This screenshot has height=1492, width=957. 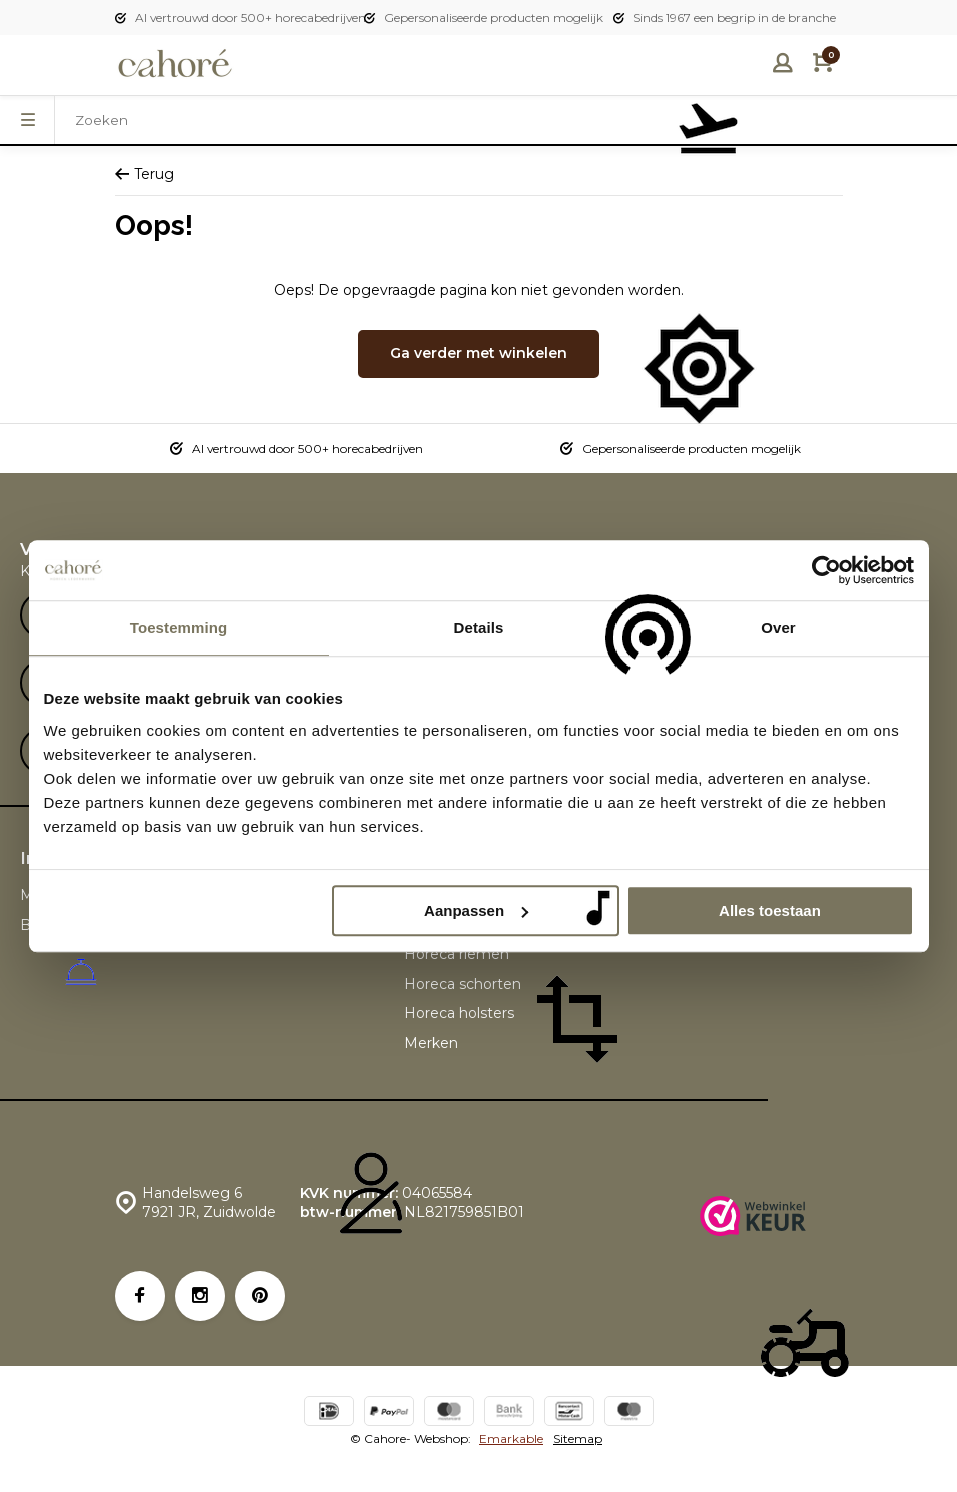 What do you see at coordinates (648, 633) in the screenshot?
I see `enable mobile hotspot or wifi tethering` at bounding box center [648, 633].